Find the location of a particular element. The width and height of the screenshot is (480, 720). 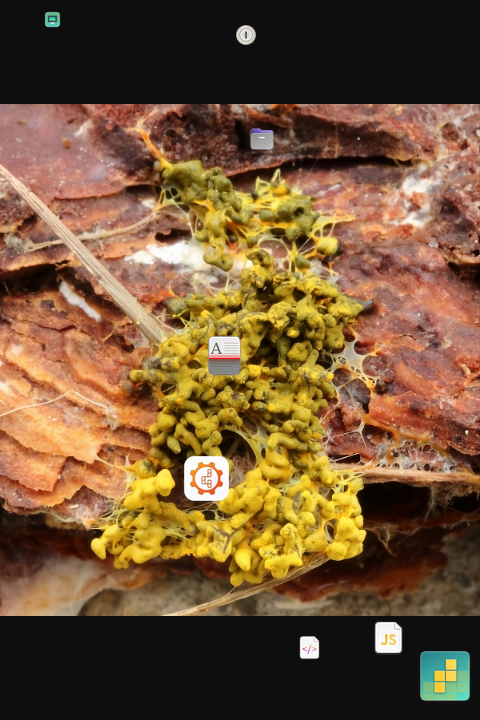

launch qtscrcpy to mirror android device to desktop is located at coordinates (52, 19).